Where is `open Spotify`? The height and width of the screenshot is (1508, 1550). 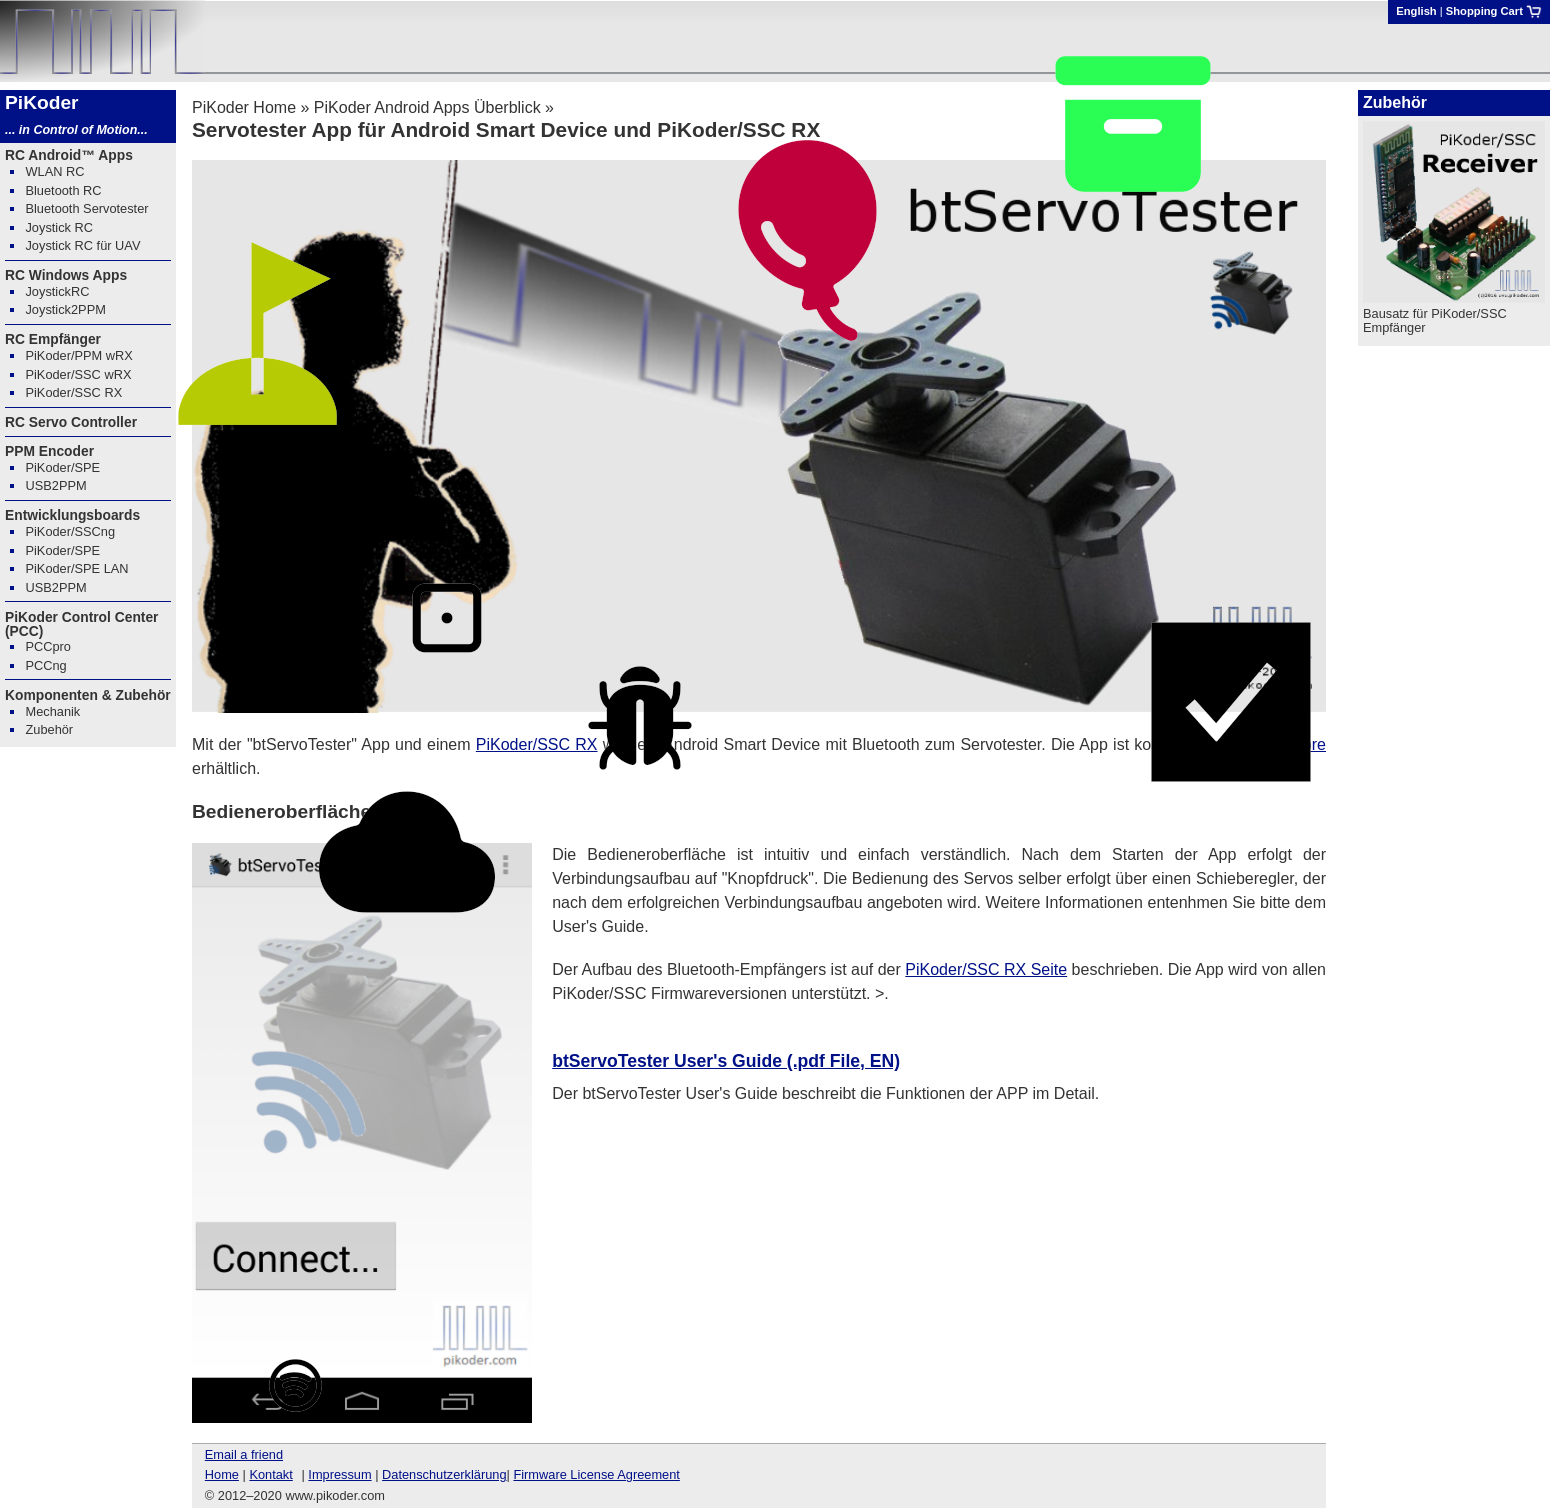 open Spotify is located at coordinates (295, 1385).